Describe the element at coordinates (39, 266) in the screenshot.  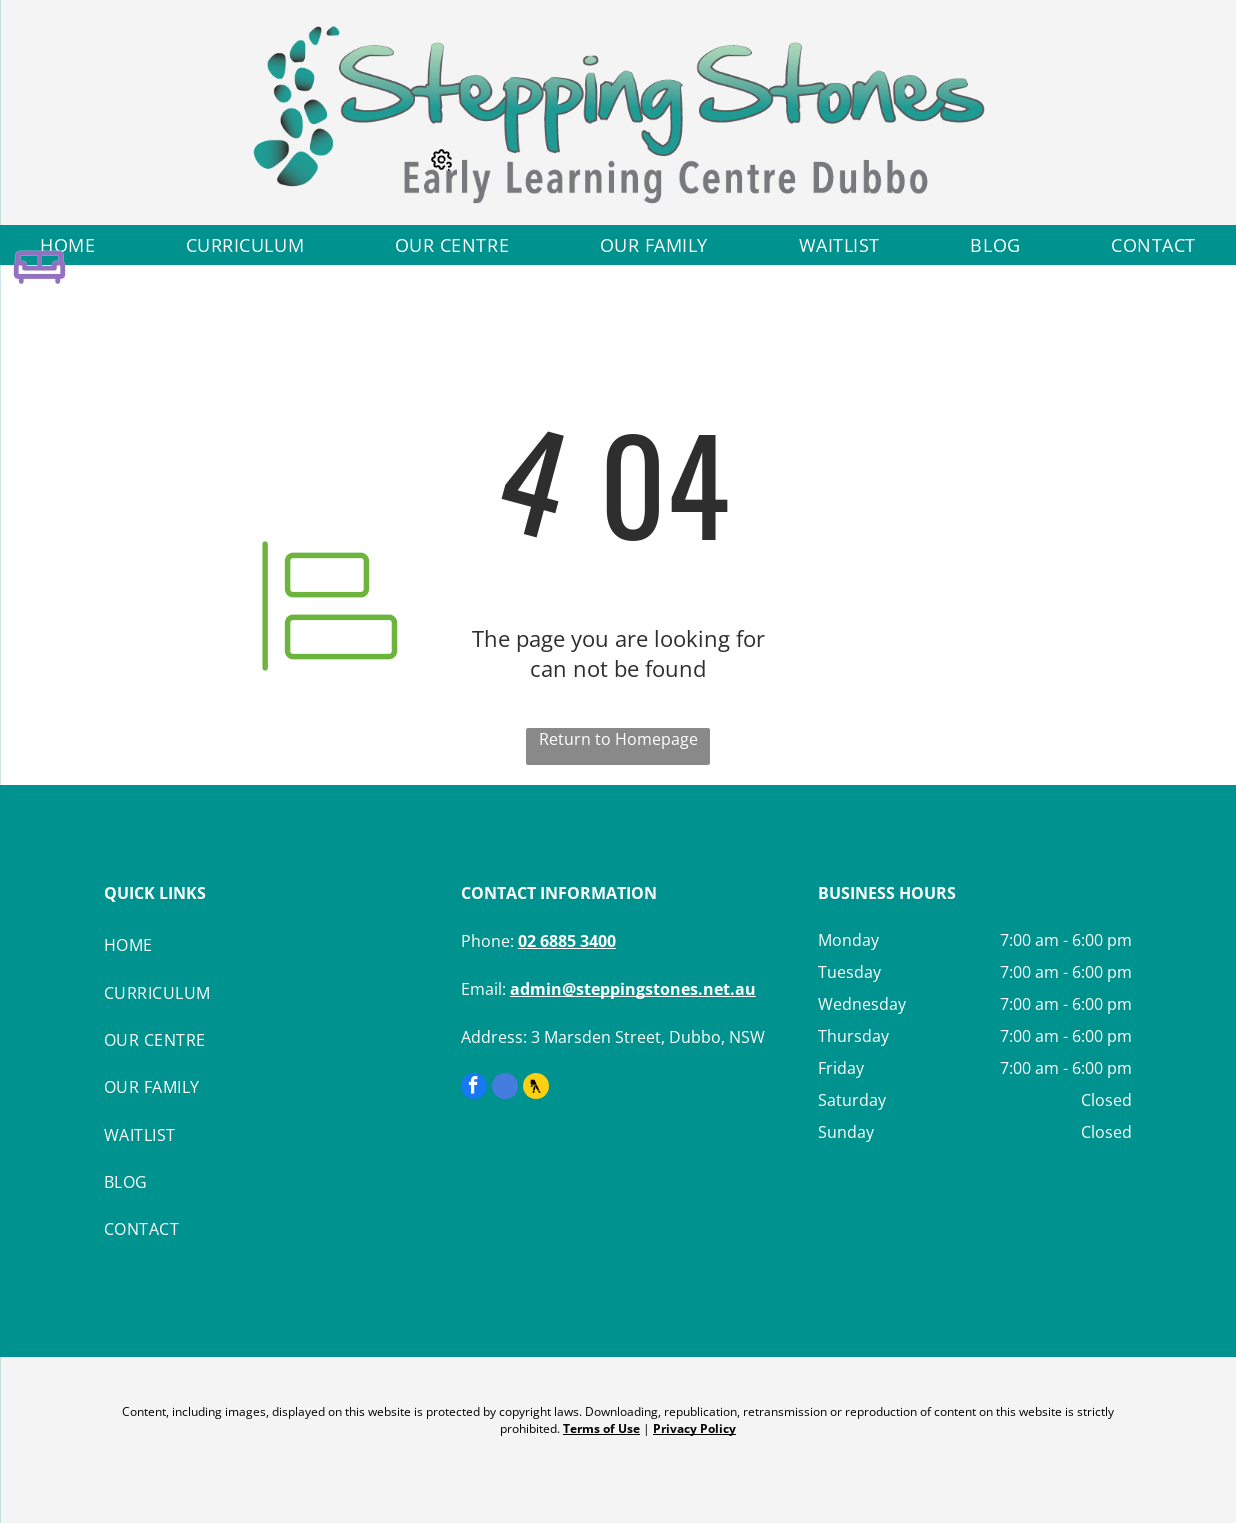
I see `browse furniture or home decor items` at that location.